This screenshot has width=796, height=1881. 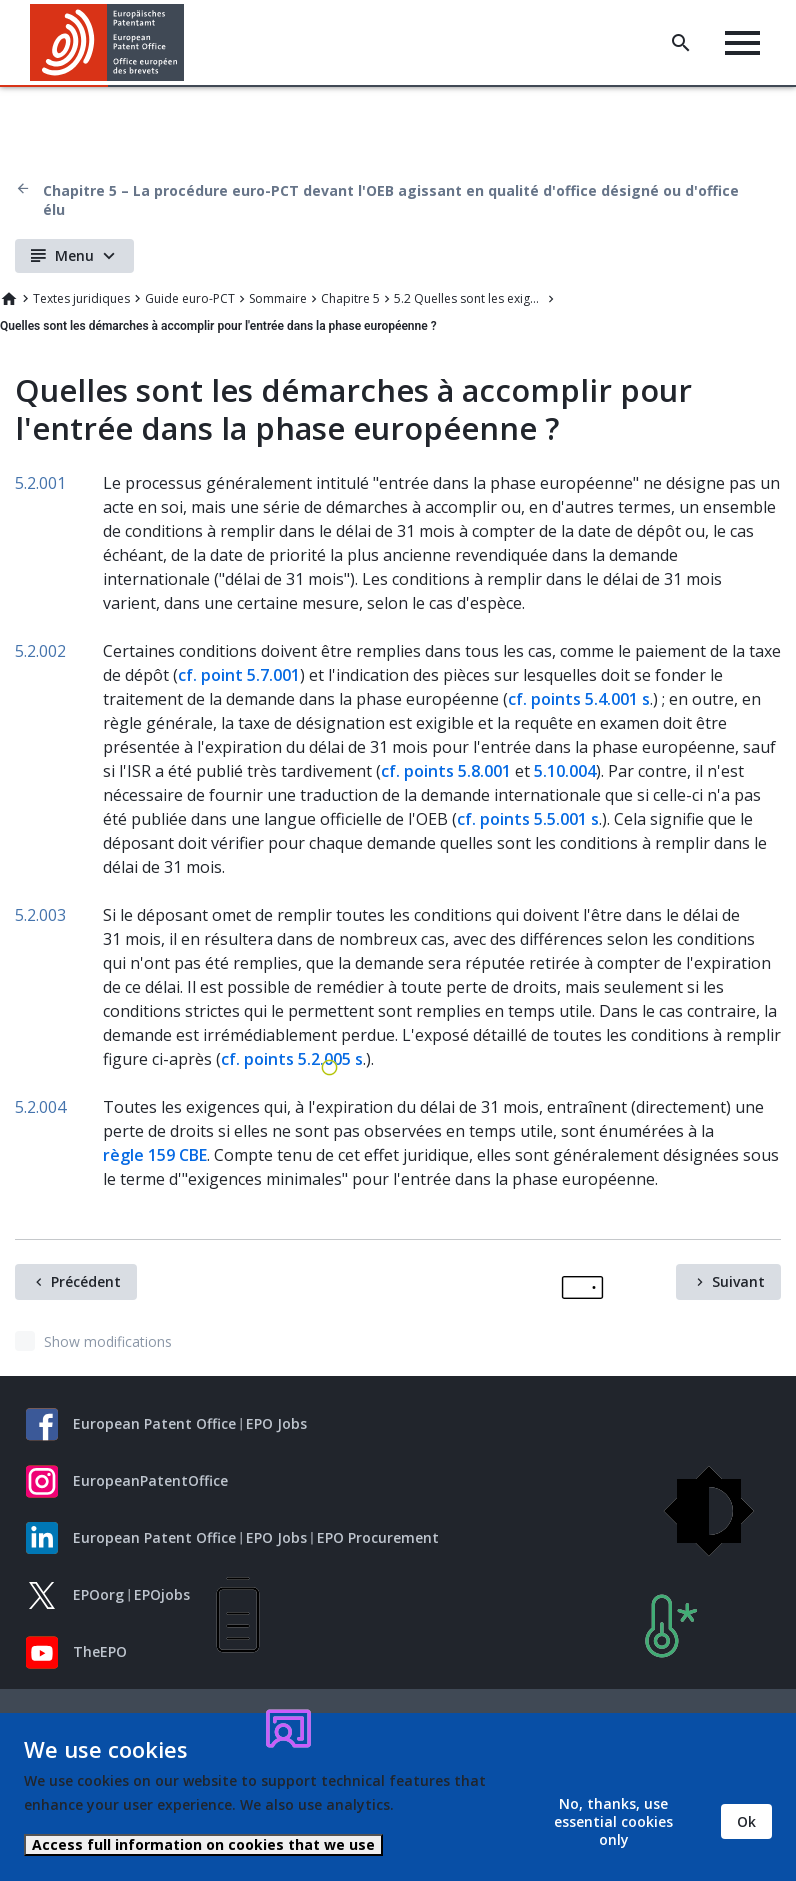 What do you see at coordinates (709, 1511) in the screenshot?
I see `adjust screen brightness` at bounding box center [709, 1511].